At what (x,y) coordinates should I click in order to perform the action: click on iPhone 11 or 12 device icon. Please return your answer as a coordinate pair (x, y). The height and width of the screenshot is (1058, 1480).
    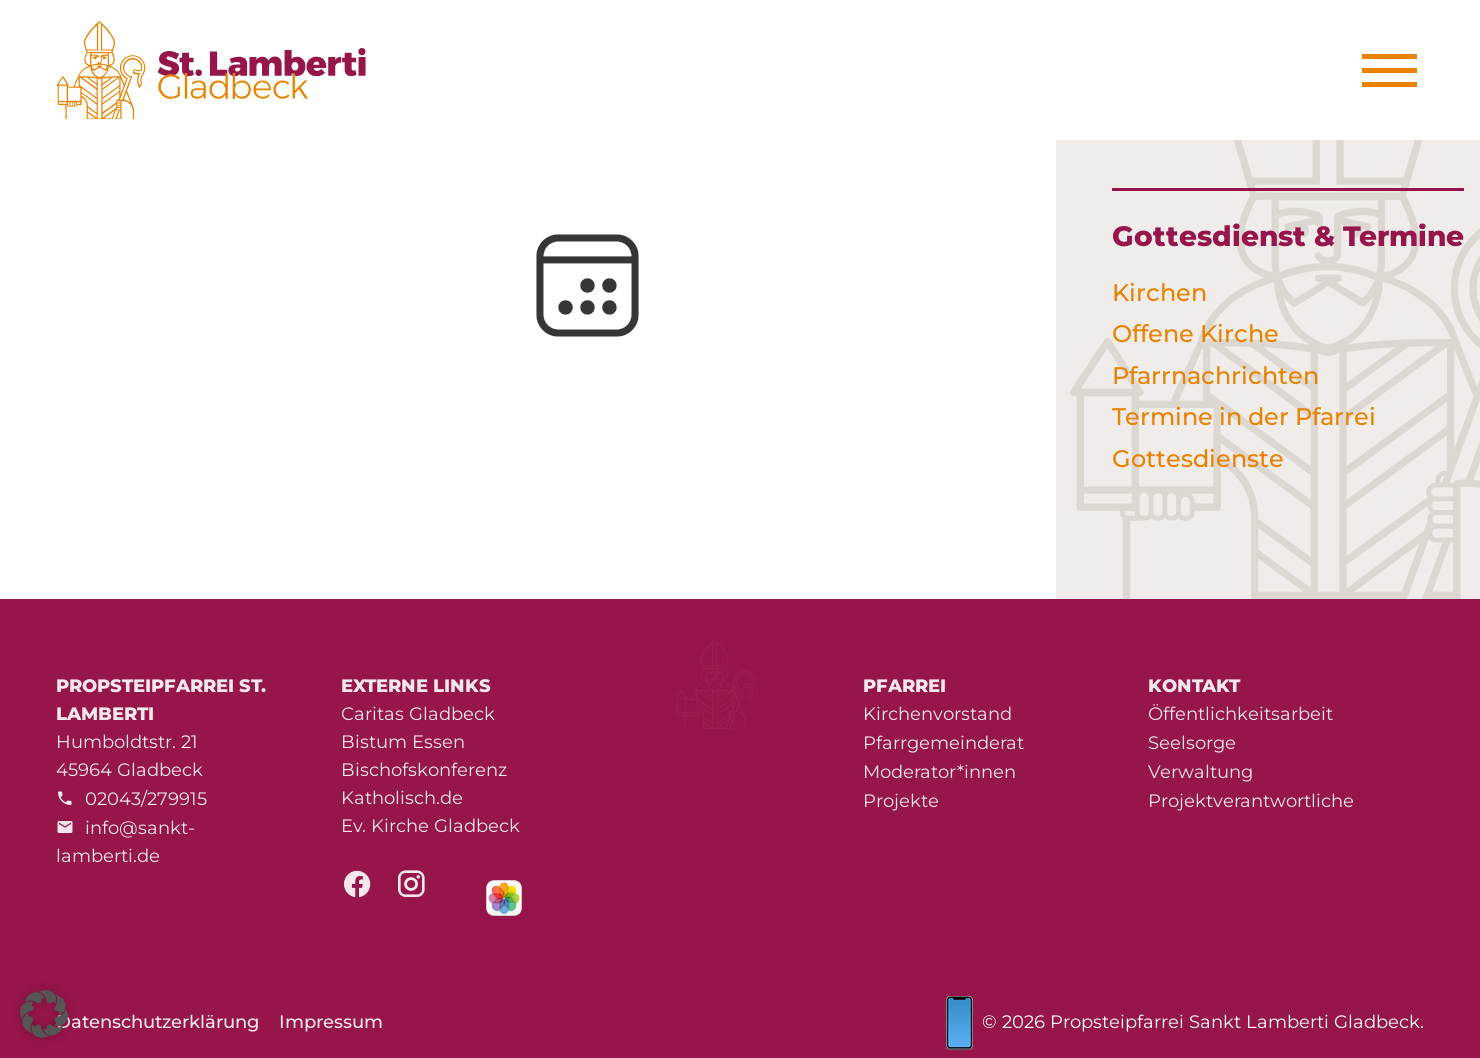
    Looking at the image, I should click on (959, 1023).